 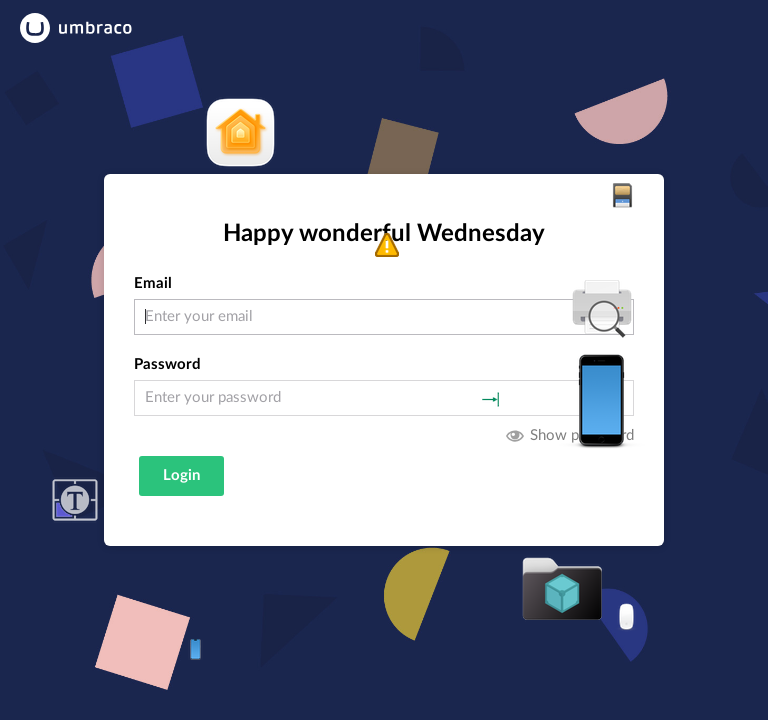 What do you see at coordinates (626, 617) in the screenshot?
I see `bluetooth mouse connected` at bounding box center [626, 617].